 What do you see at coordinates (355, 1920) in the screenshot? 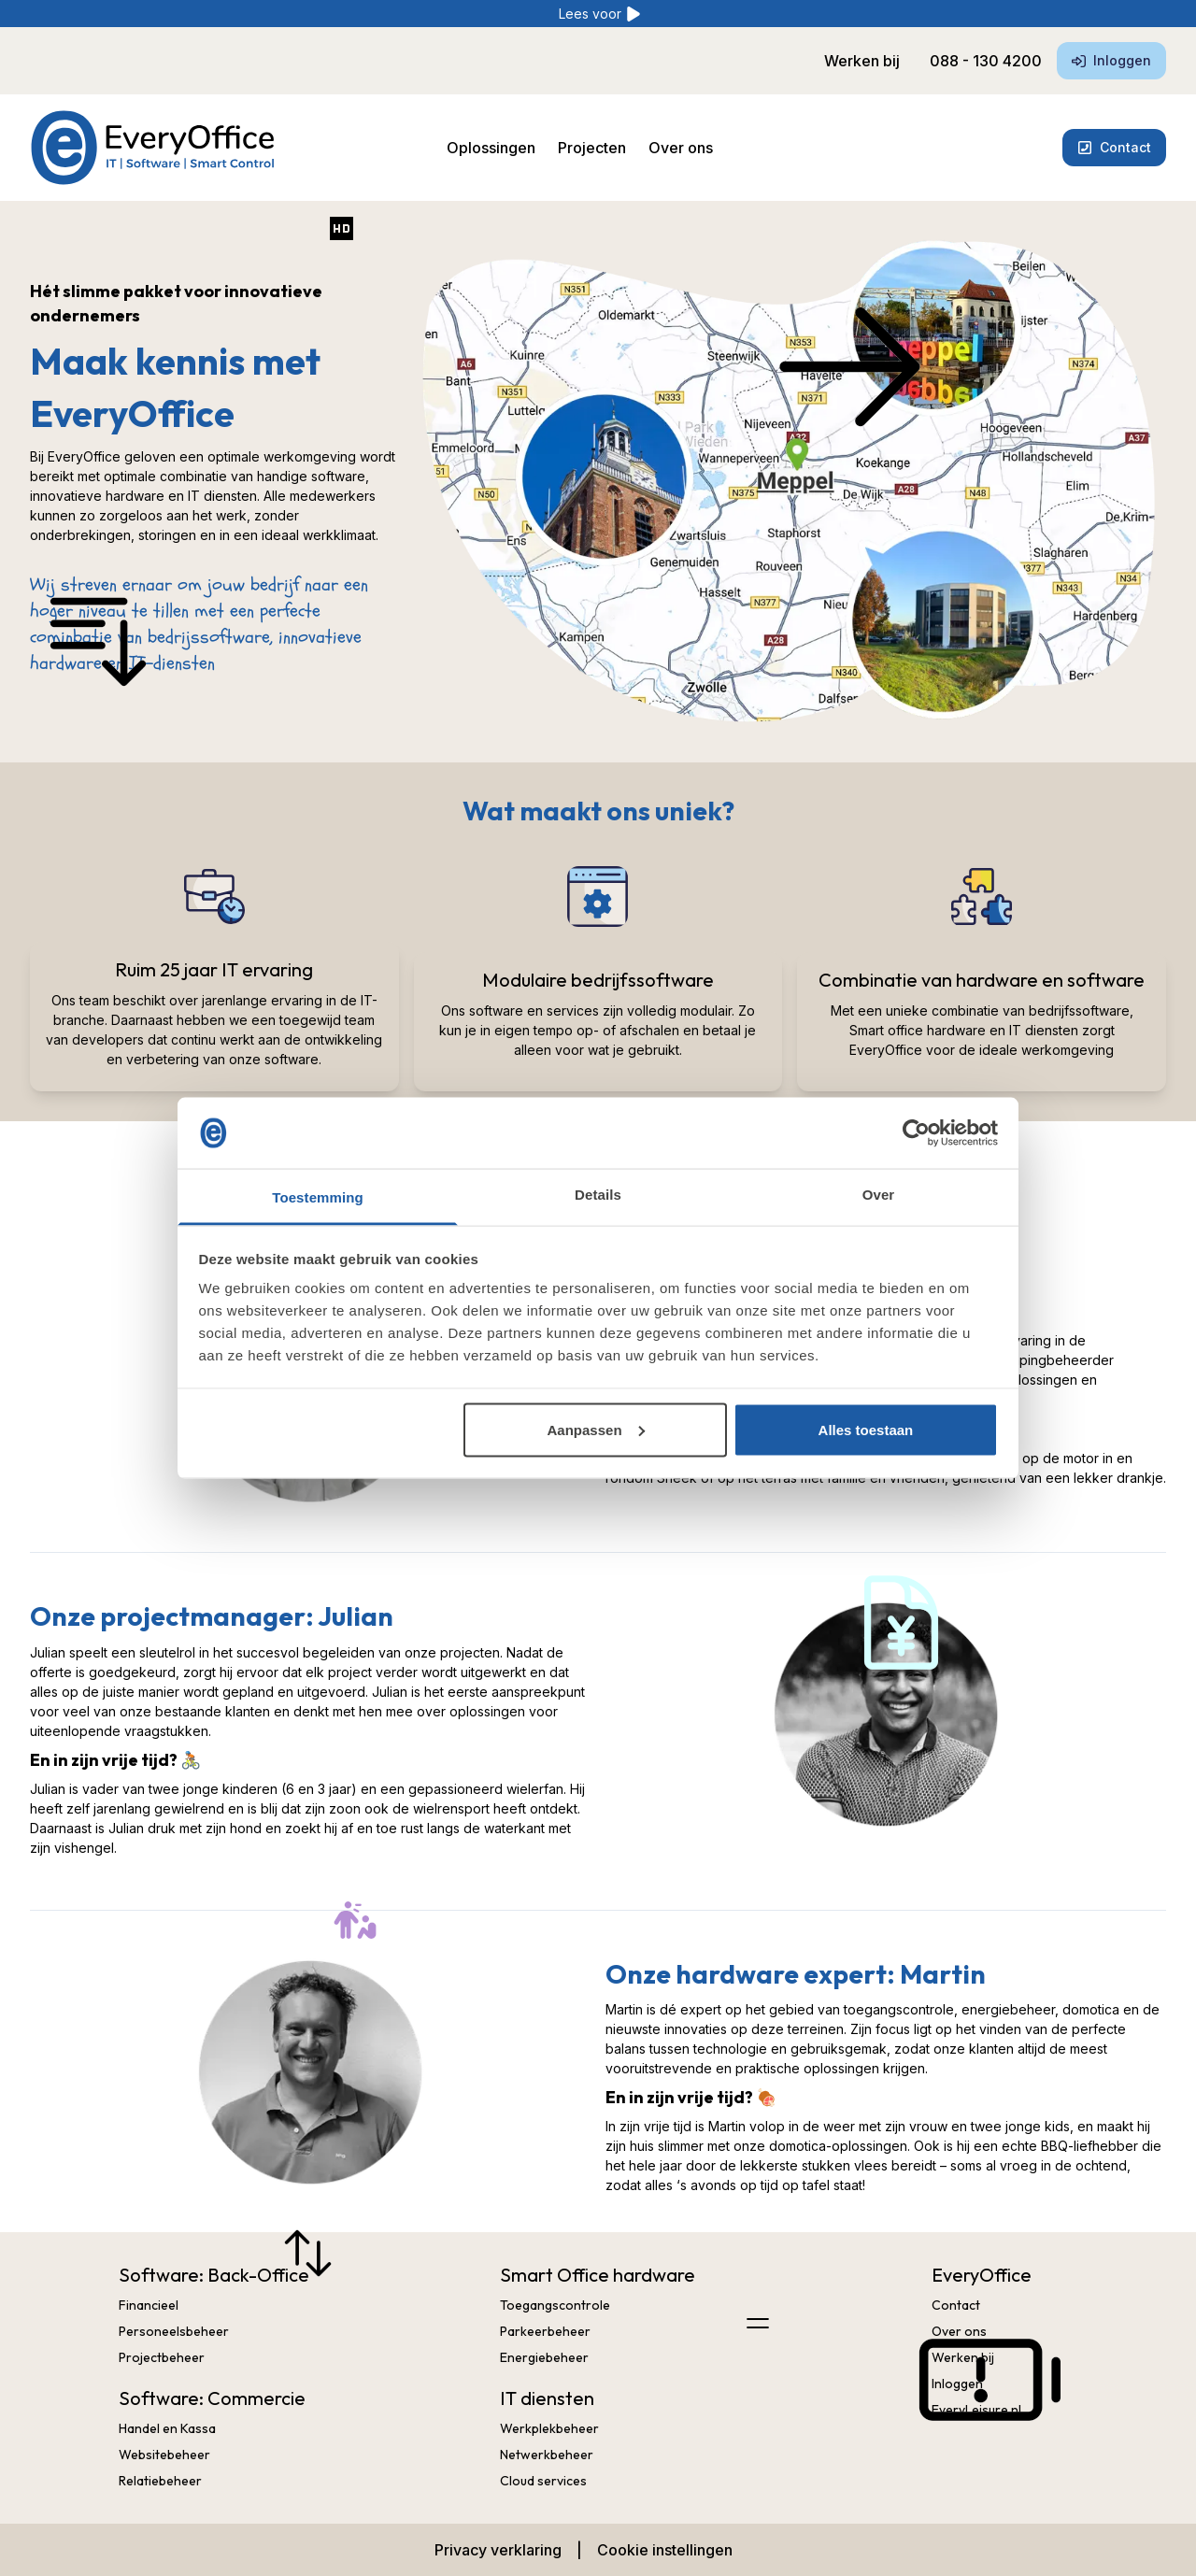
I see `report harassment or bullying behavior` at bounding box center [355, 1920].